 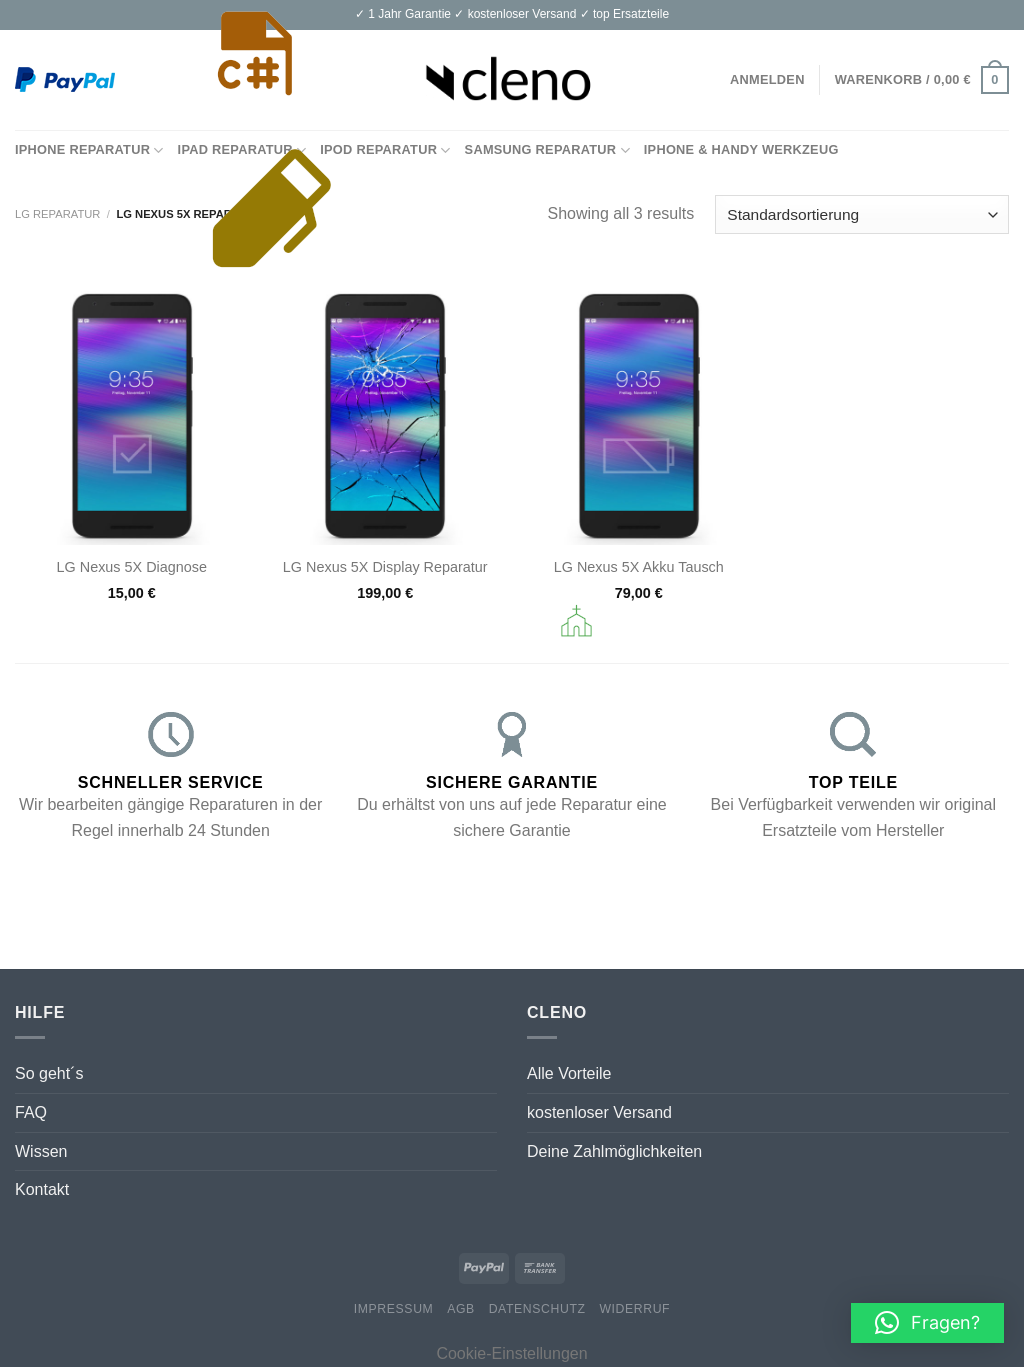 I want to click on open a C# source code file, so click(x=256, y=53).